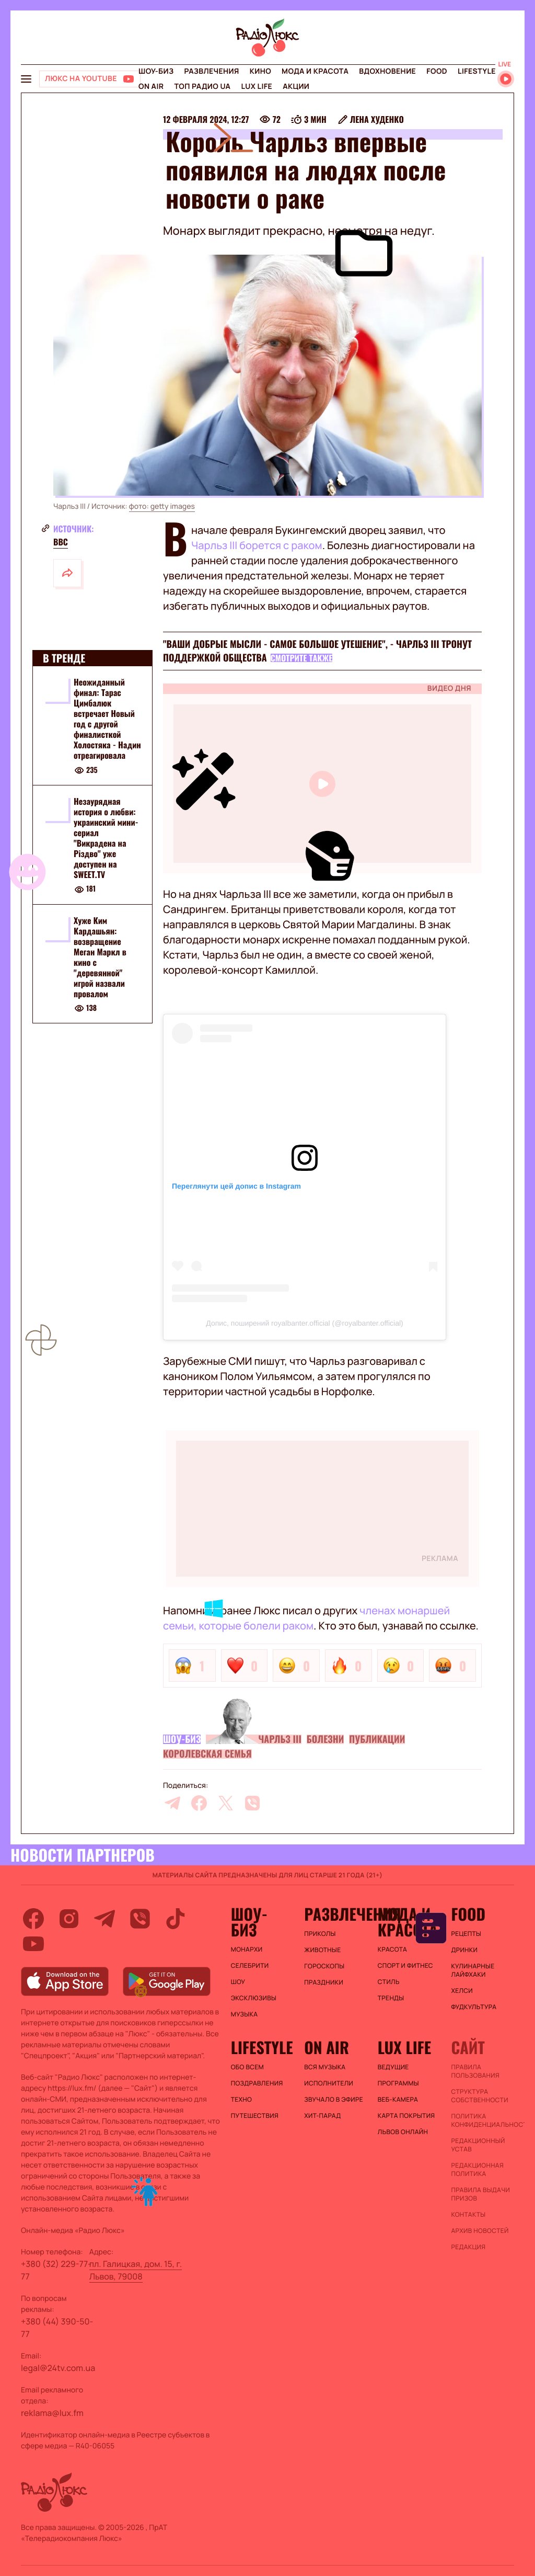  What do you see at coordinates (141, 1991) in the screenshot?
I see `access help or support` at bounding box center [141, 1991].